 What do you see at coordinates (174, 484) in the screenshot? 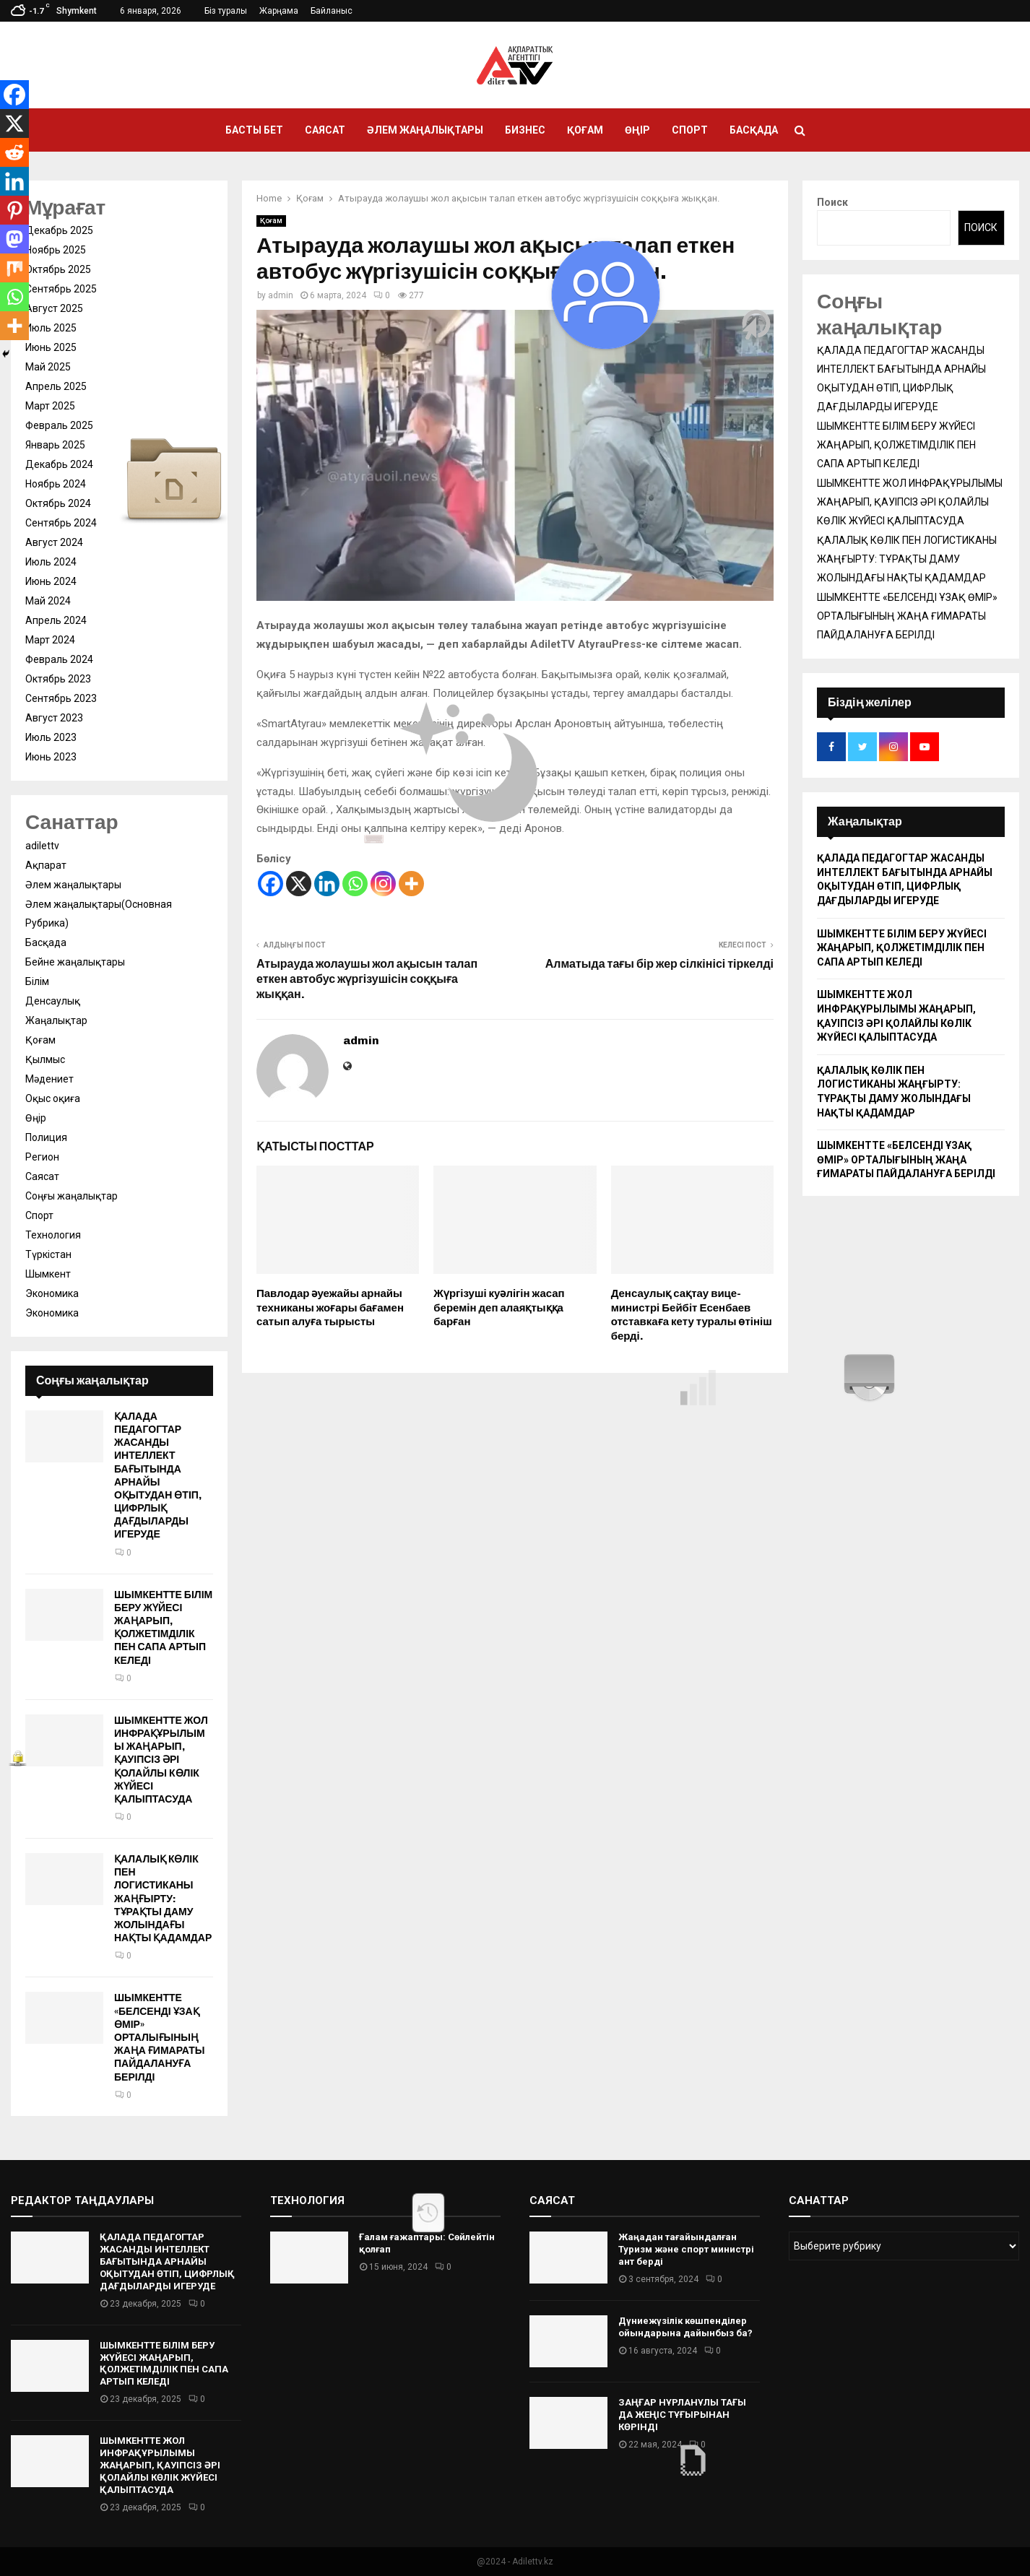
I see `access desktop folder contents` at bounding box center [174, 484].